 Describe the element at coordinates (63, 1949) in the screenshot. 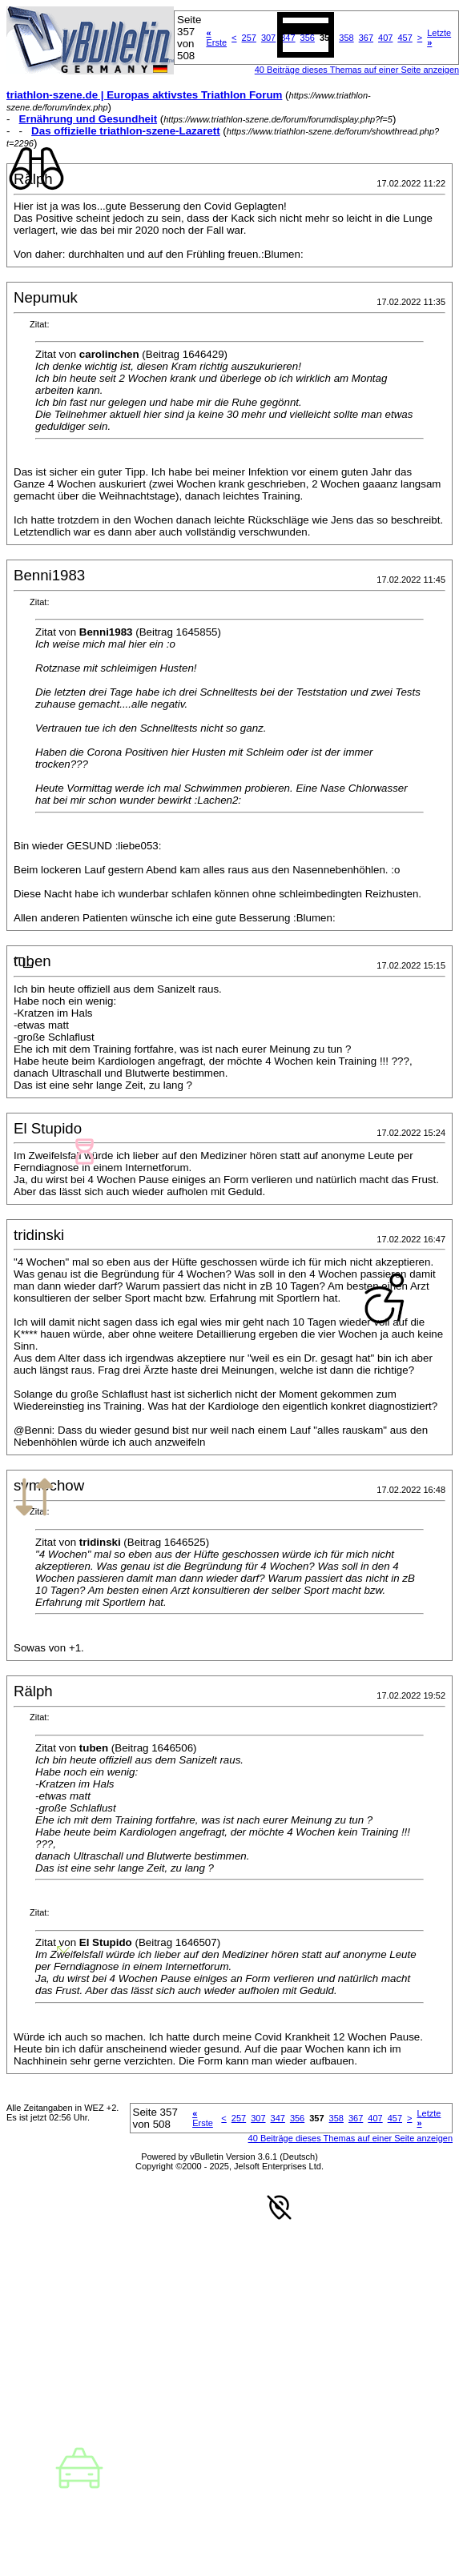

I see `go back or return to previous screen` at that location.